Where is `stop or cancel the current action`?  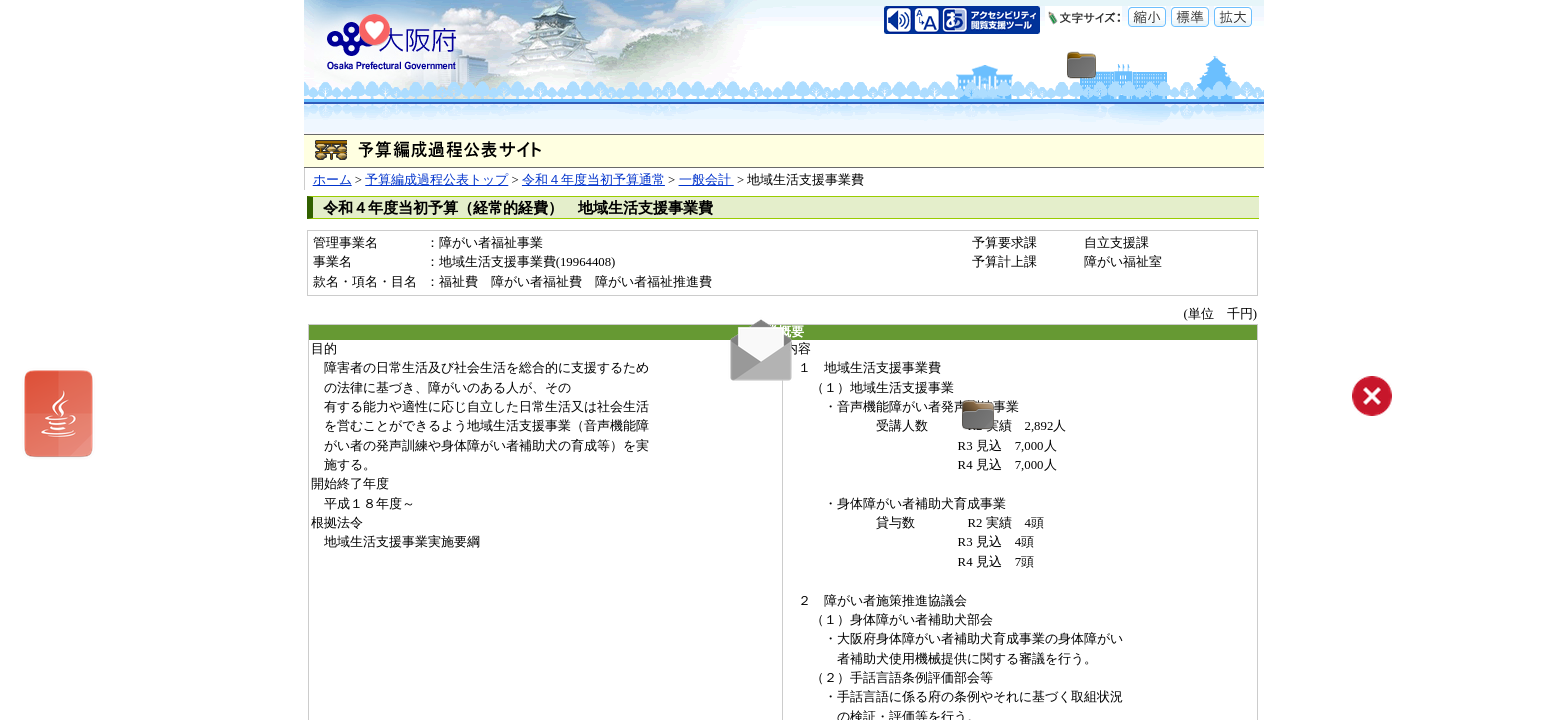 stop or cancel the current action is located at coordinates (1372, 396).